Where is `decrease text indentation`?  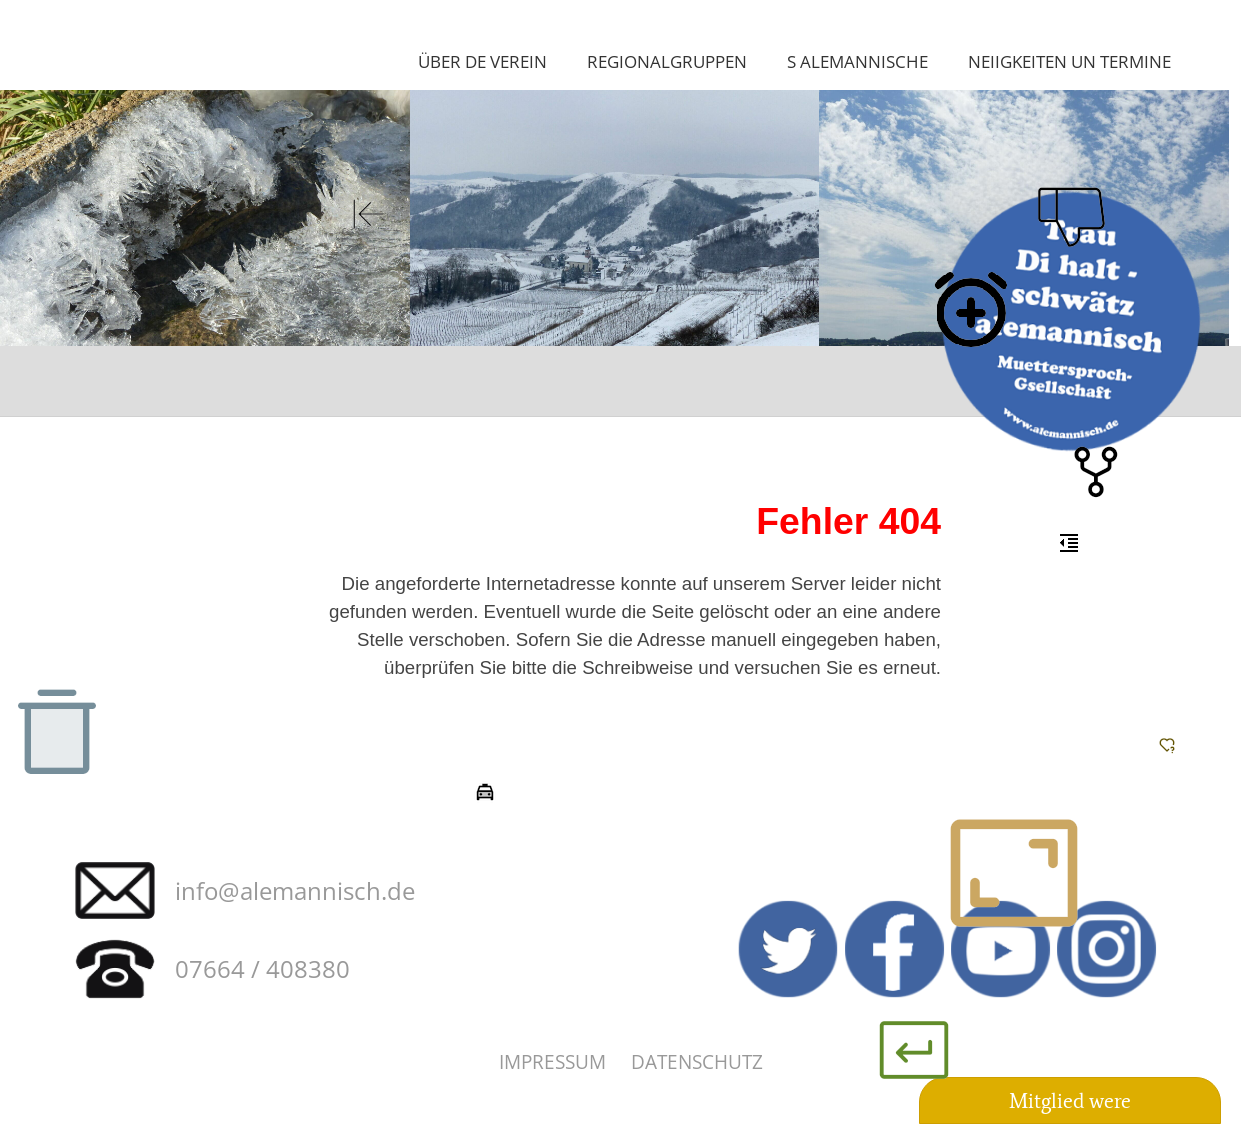 decrease text indentation is located at coordinates (1069, 543).